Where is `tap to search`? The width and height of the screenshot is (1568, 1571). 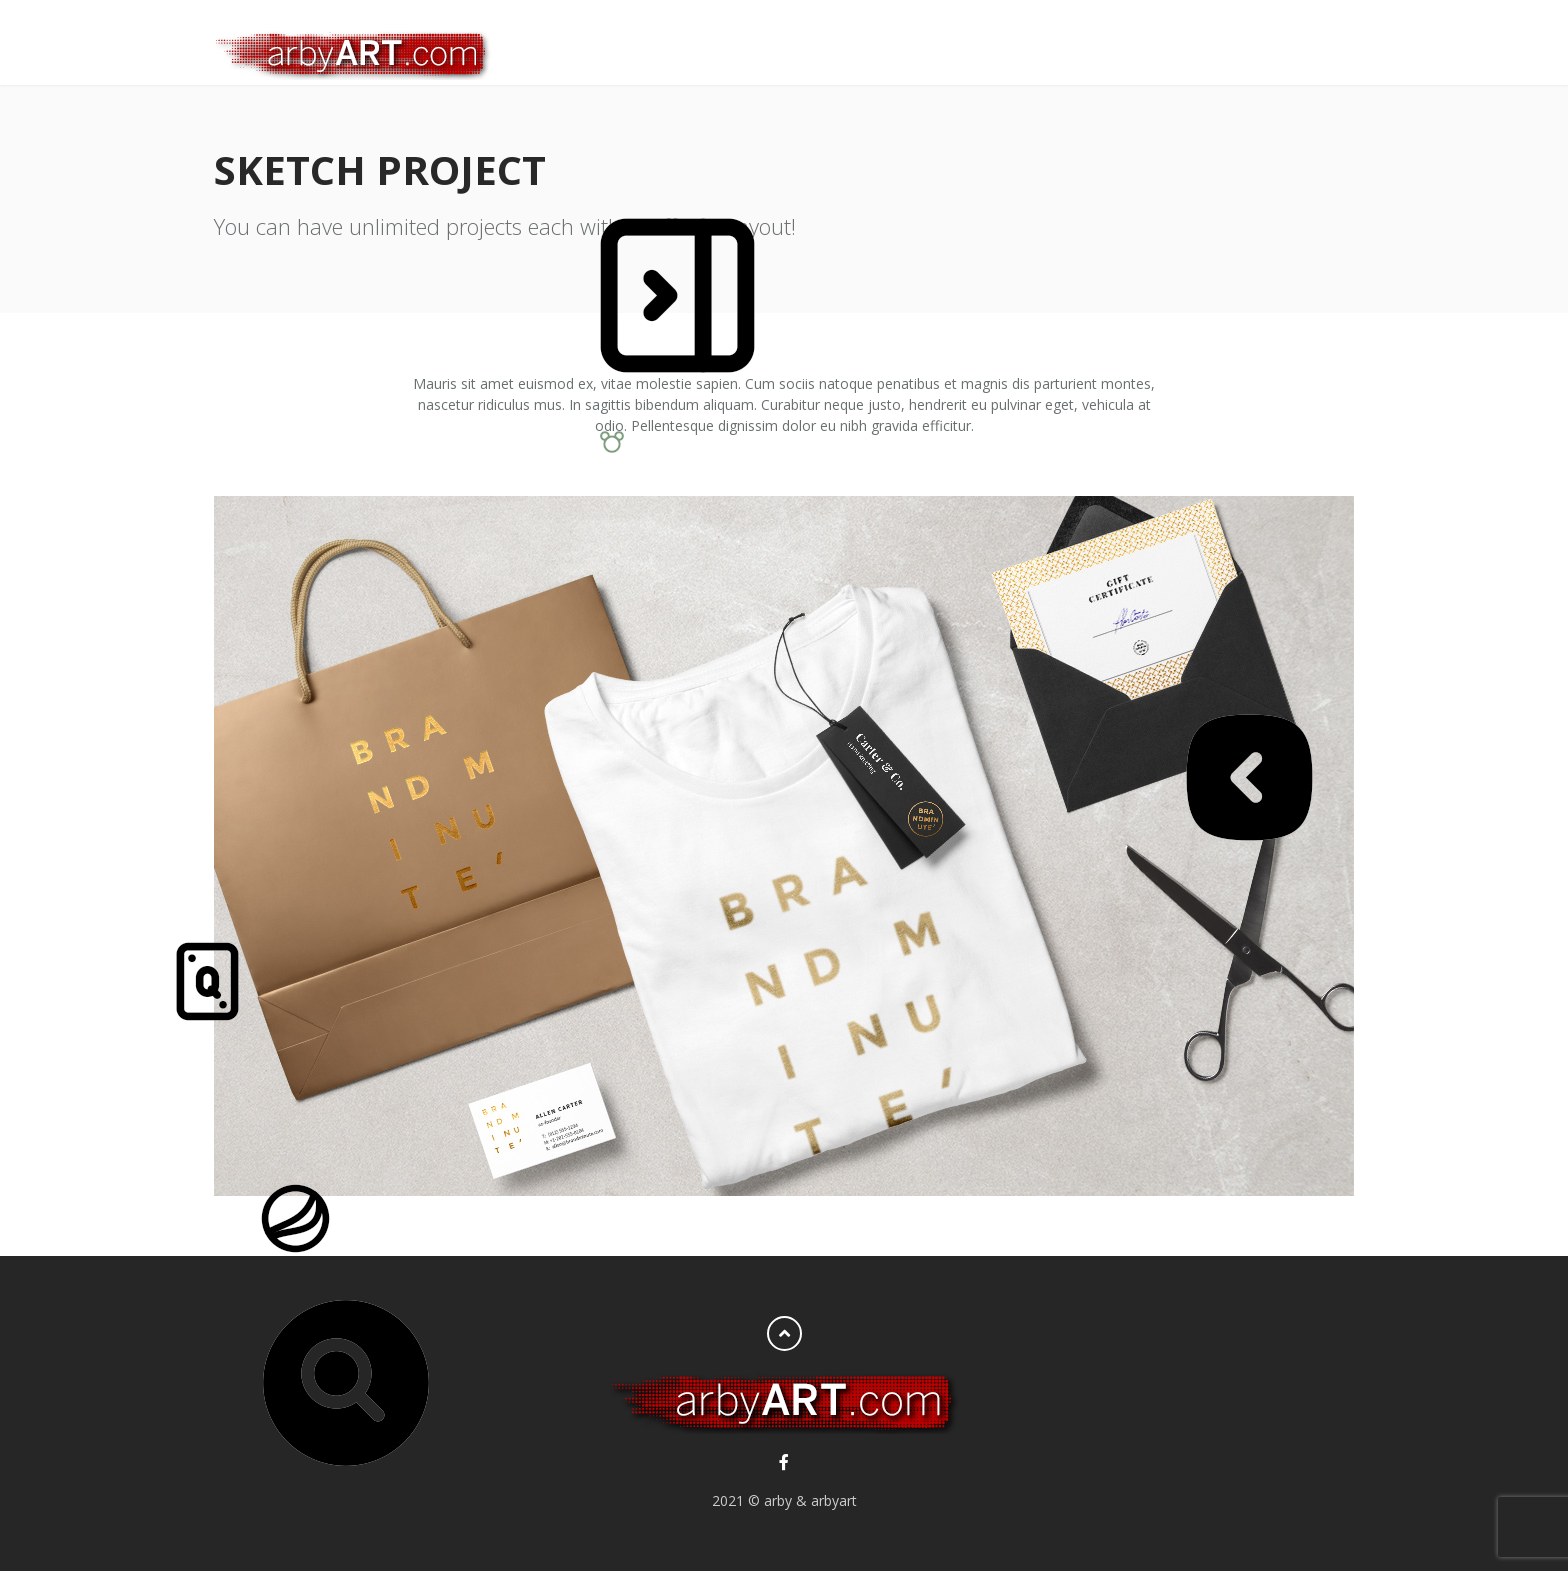
tap to search is located at coordinates (346, 1383).